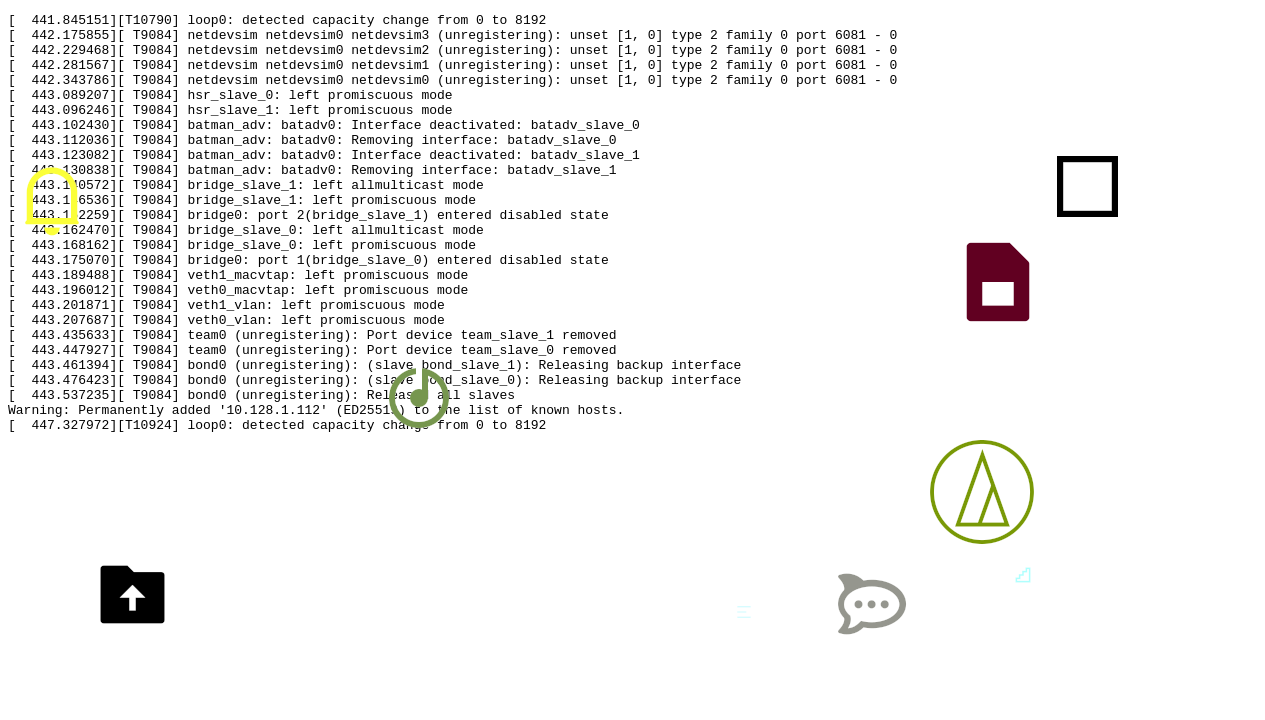 This screenshot has width=1265, height=720. Describe the element at coordinates (872, 604) in the screenshot. I see `open Rocket.Chat messaging app` at that location.